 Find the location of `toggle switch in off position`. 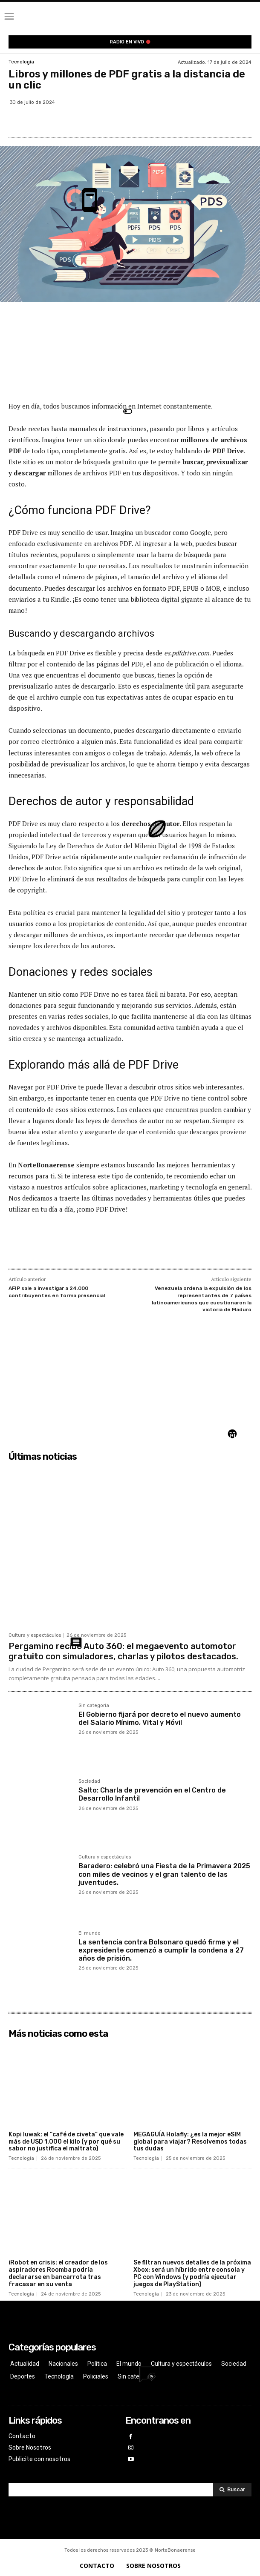

toggle switch in off position is located at coordinates (127, 411).